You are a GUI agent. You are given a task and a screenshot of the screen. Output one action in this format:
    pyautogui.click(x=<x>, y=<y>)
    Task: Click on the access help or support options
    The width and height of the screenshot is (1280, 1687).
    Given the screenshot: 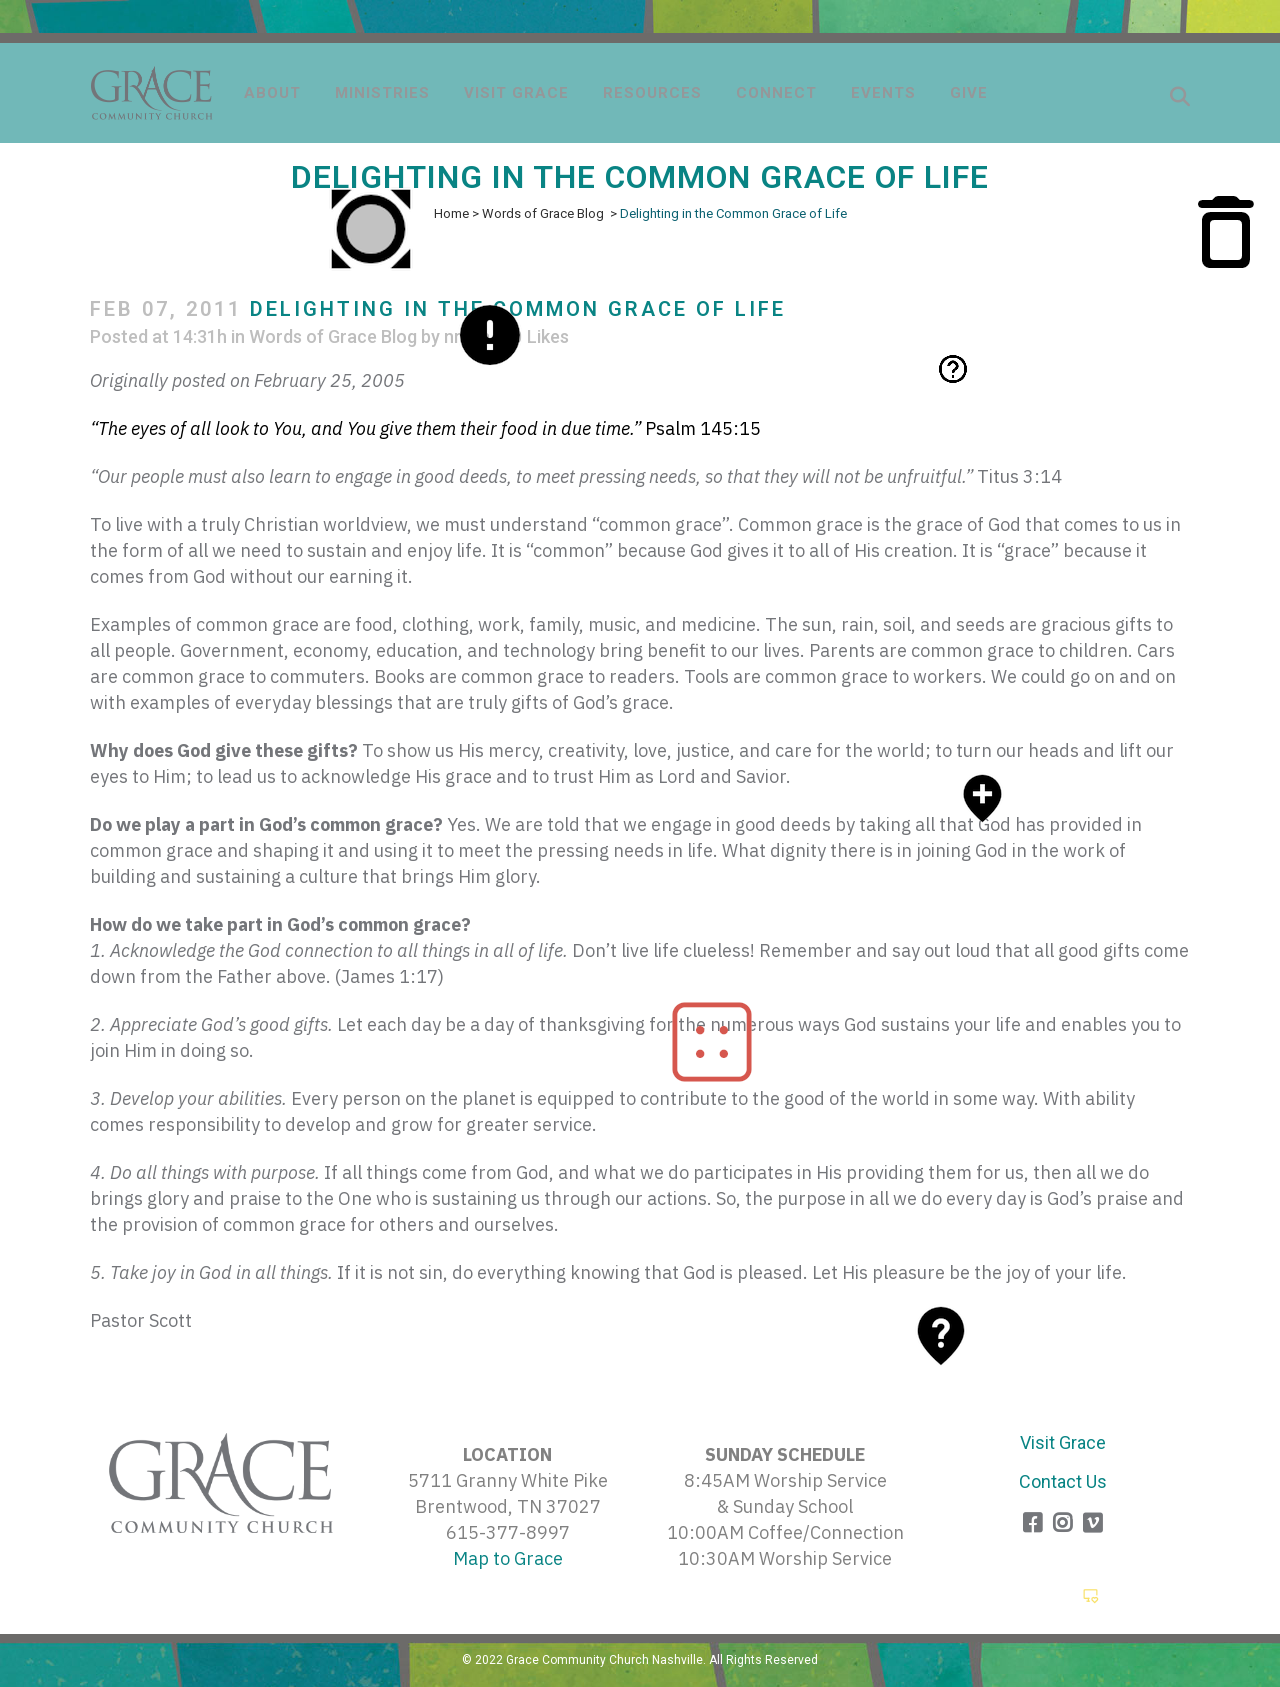 What is the action you would take?
    pyautogui.click(x=953, y=369)
    